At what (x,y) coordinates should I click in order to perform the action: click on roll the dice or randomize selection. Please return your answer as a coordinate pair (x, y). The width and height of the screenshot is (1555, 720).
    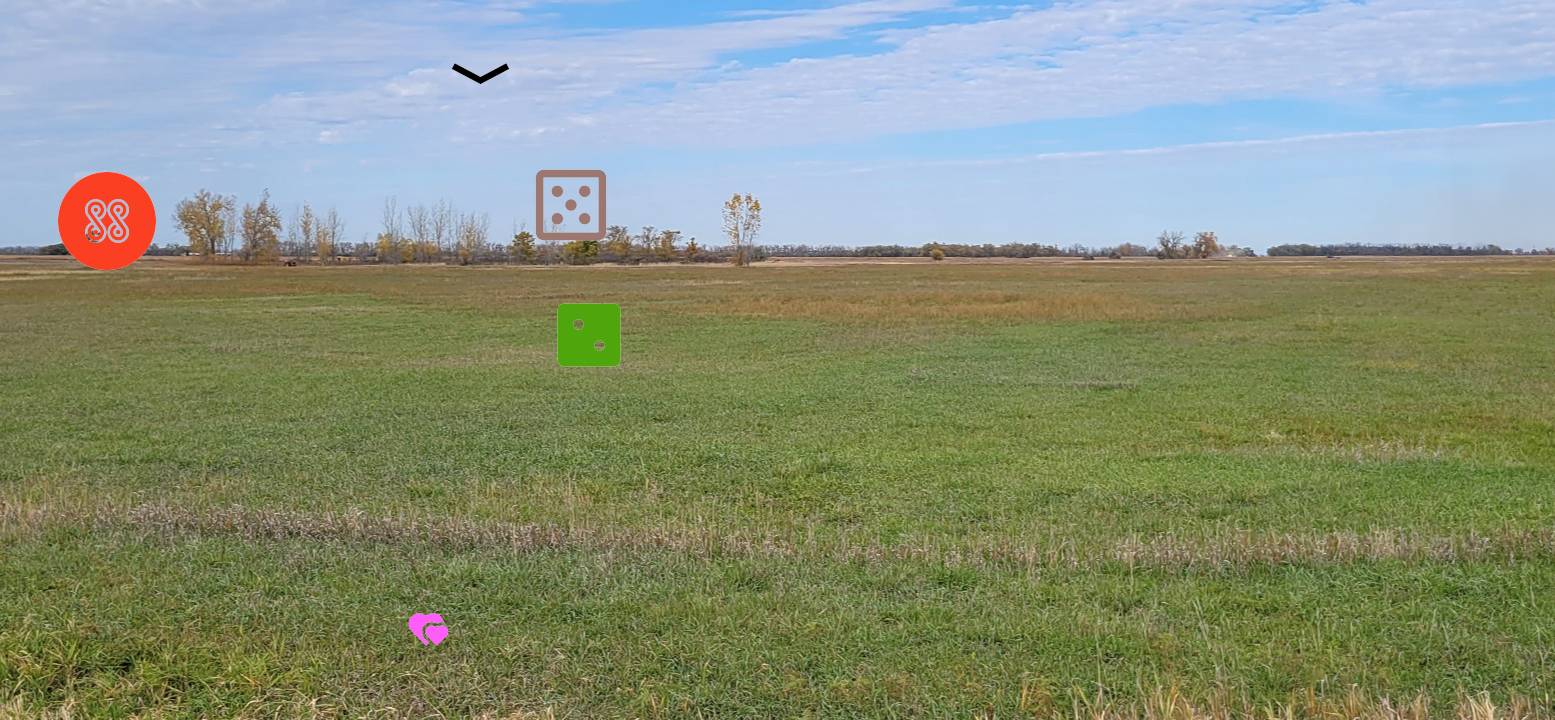
    Looking at the image, I should click on (589, 335).